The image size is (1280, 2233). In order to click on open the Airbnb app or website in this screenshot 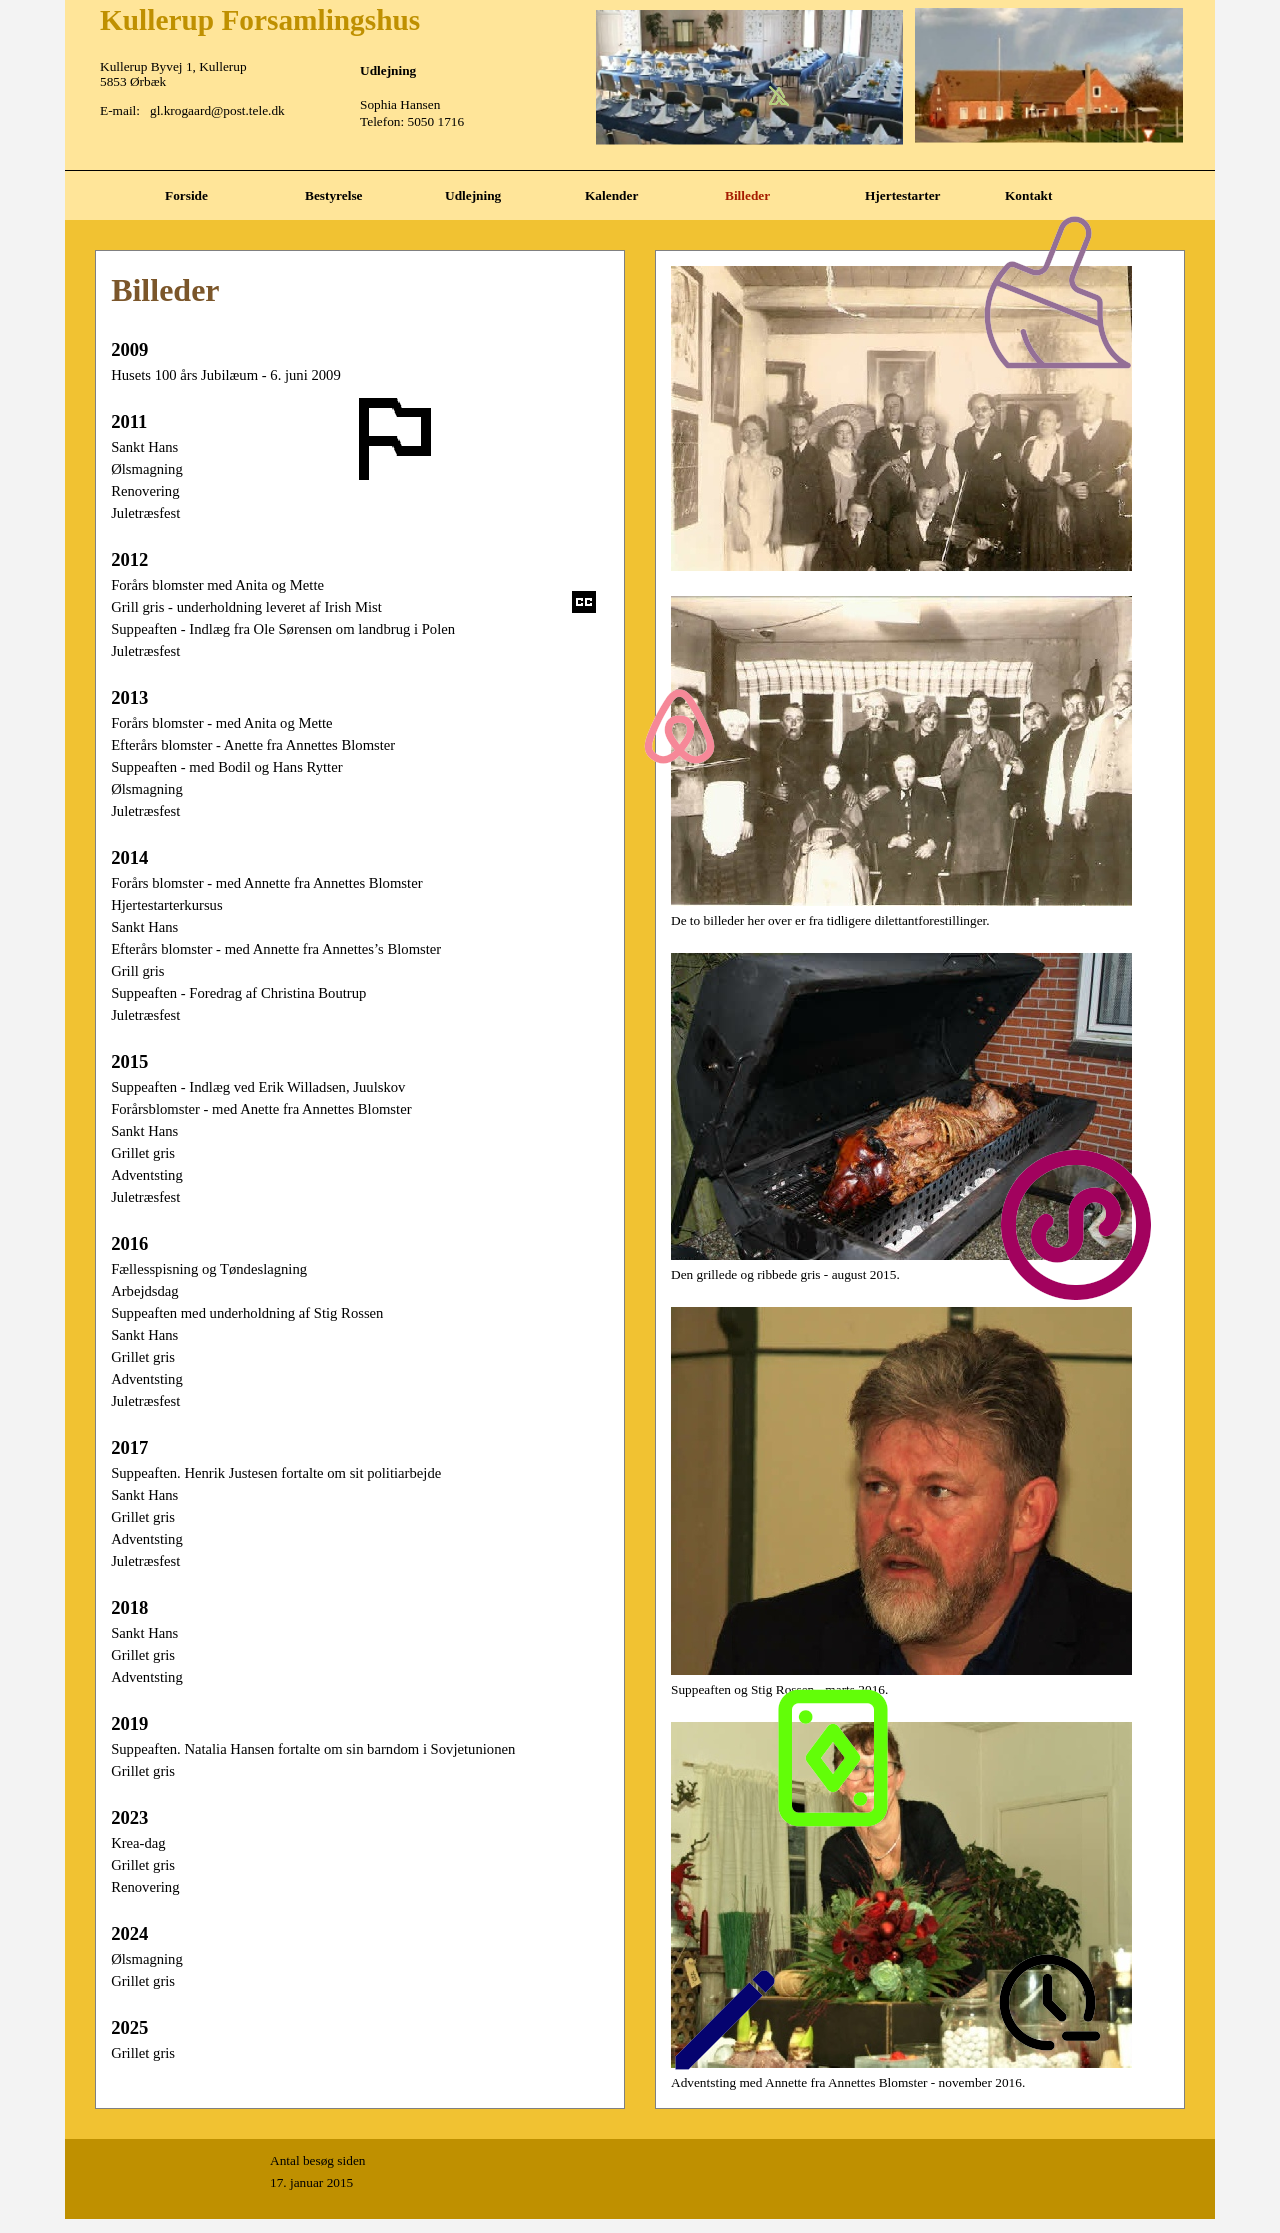, I will do `click(679, 726)`.